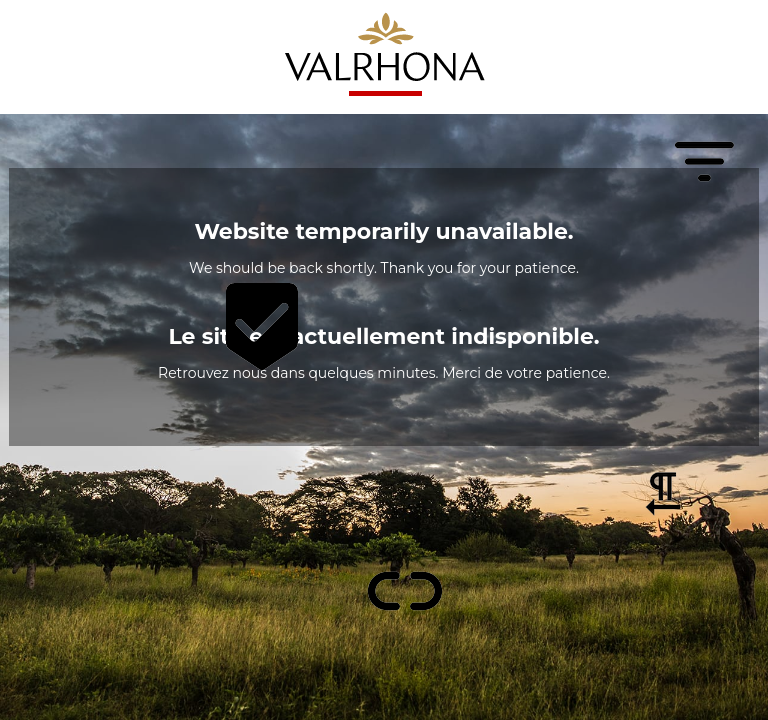  What do you see at coordinates (405, 591) in the screenshot?
I see `remove or break a link connection` at bounding box center [405, 591].